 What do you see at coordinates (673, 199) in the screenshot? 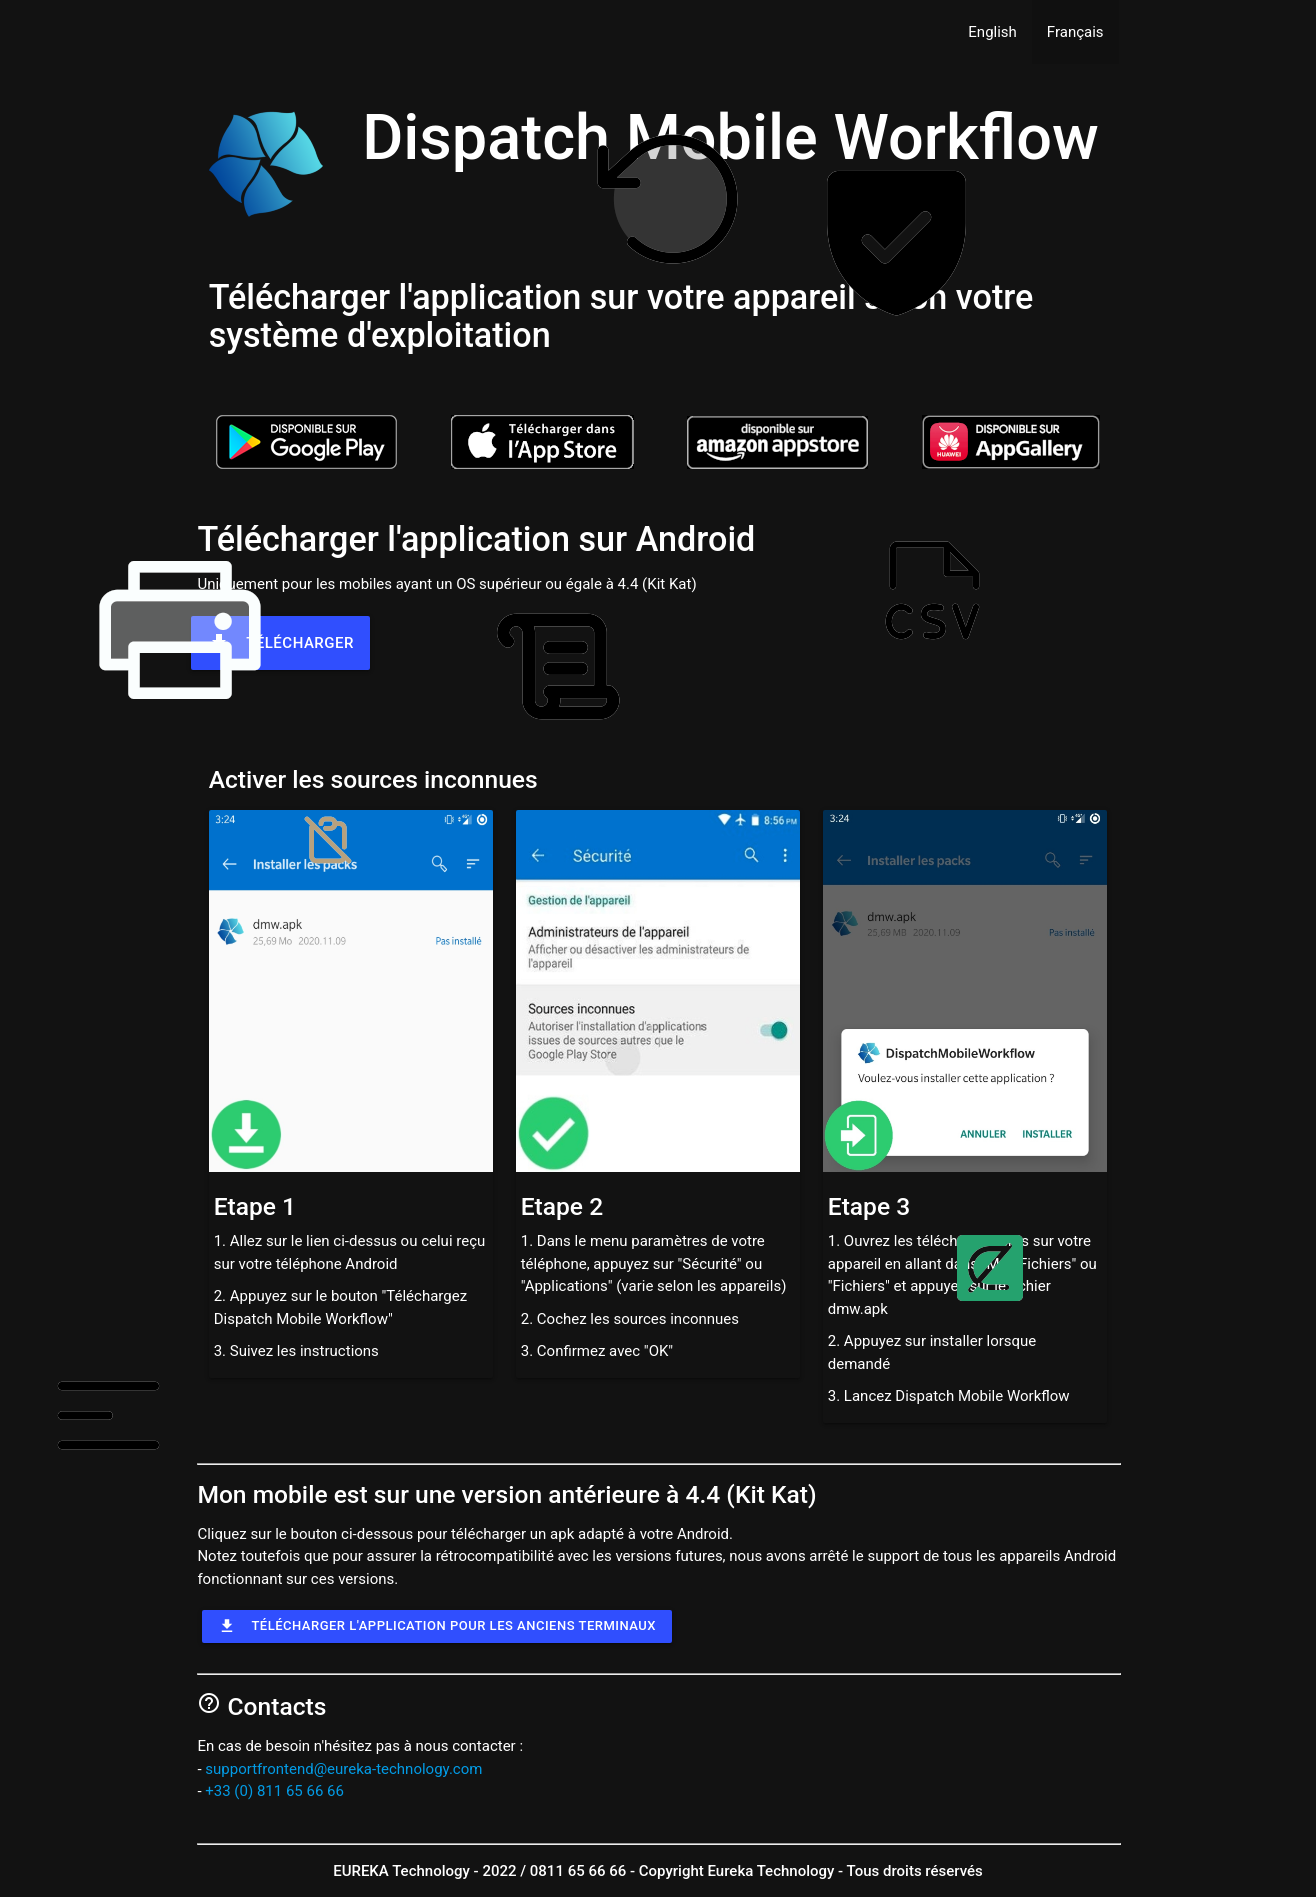
I see `undo last action` at bounding box center [673, 199].